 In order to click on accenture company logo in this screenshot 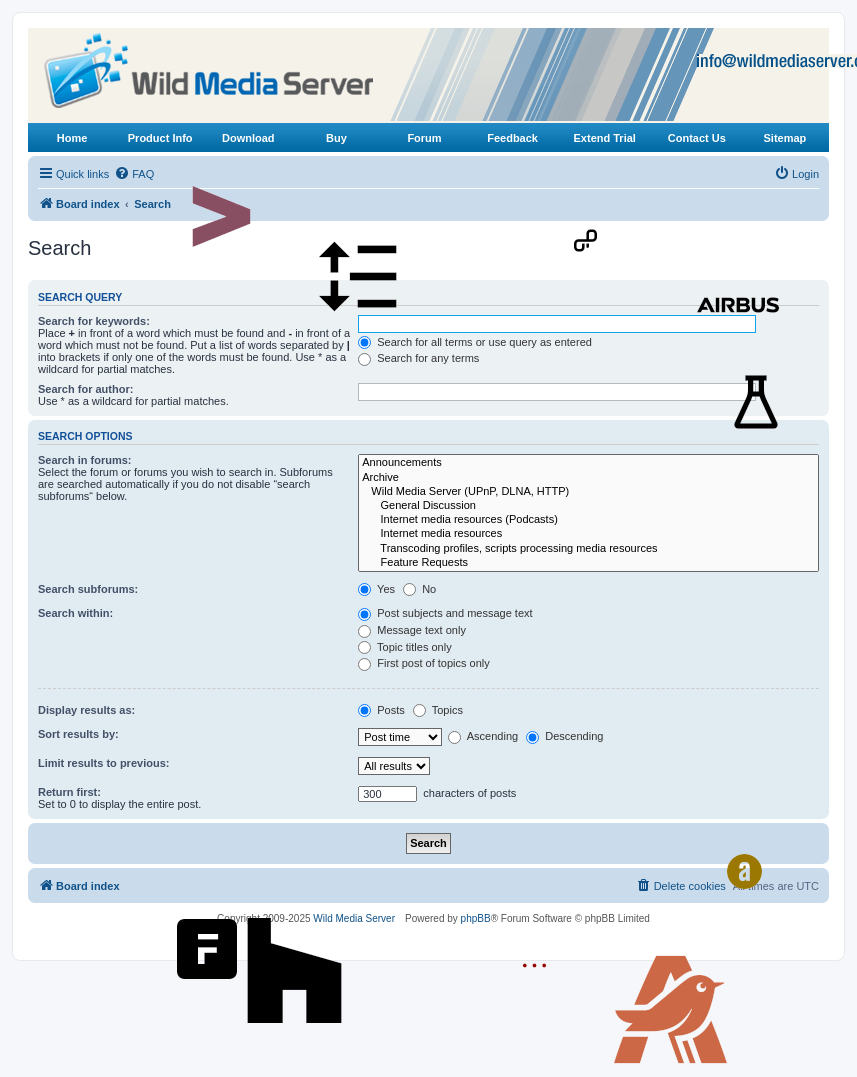, I will do `click(221, 216)`.